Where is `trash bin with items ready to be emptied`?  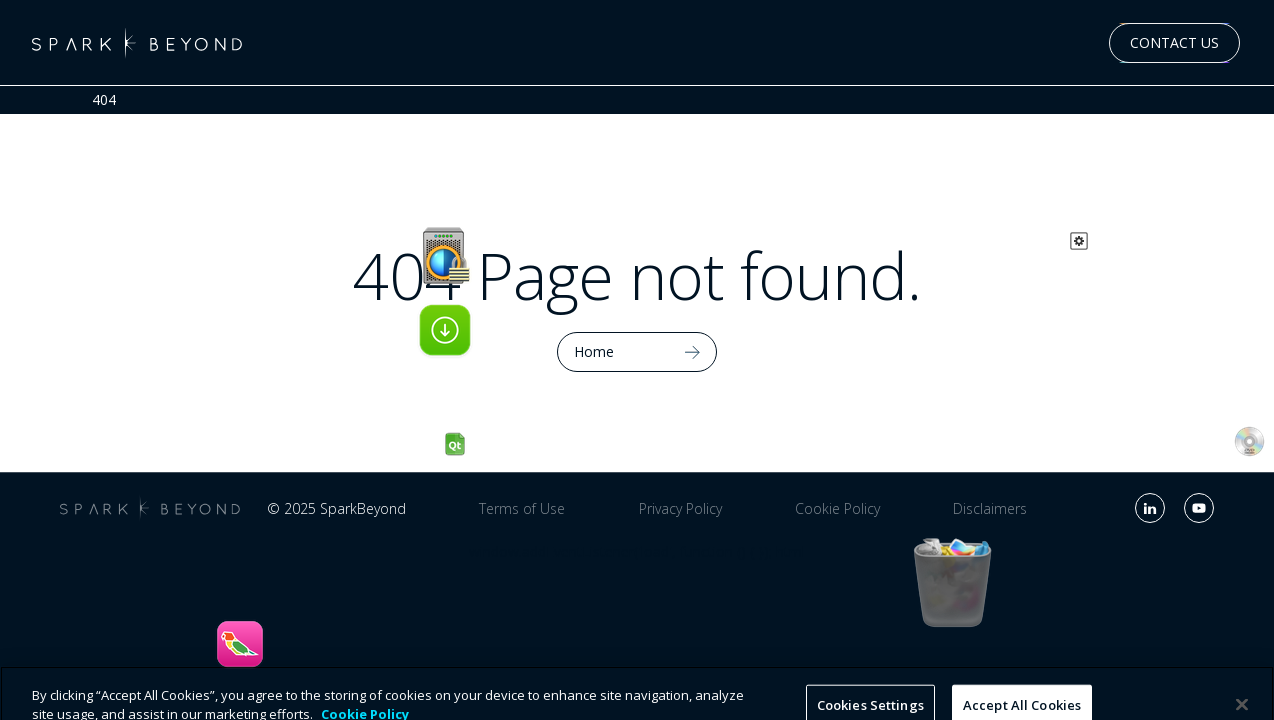
trash bin with items ready to be emptied is located at coordinates (952, 583).